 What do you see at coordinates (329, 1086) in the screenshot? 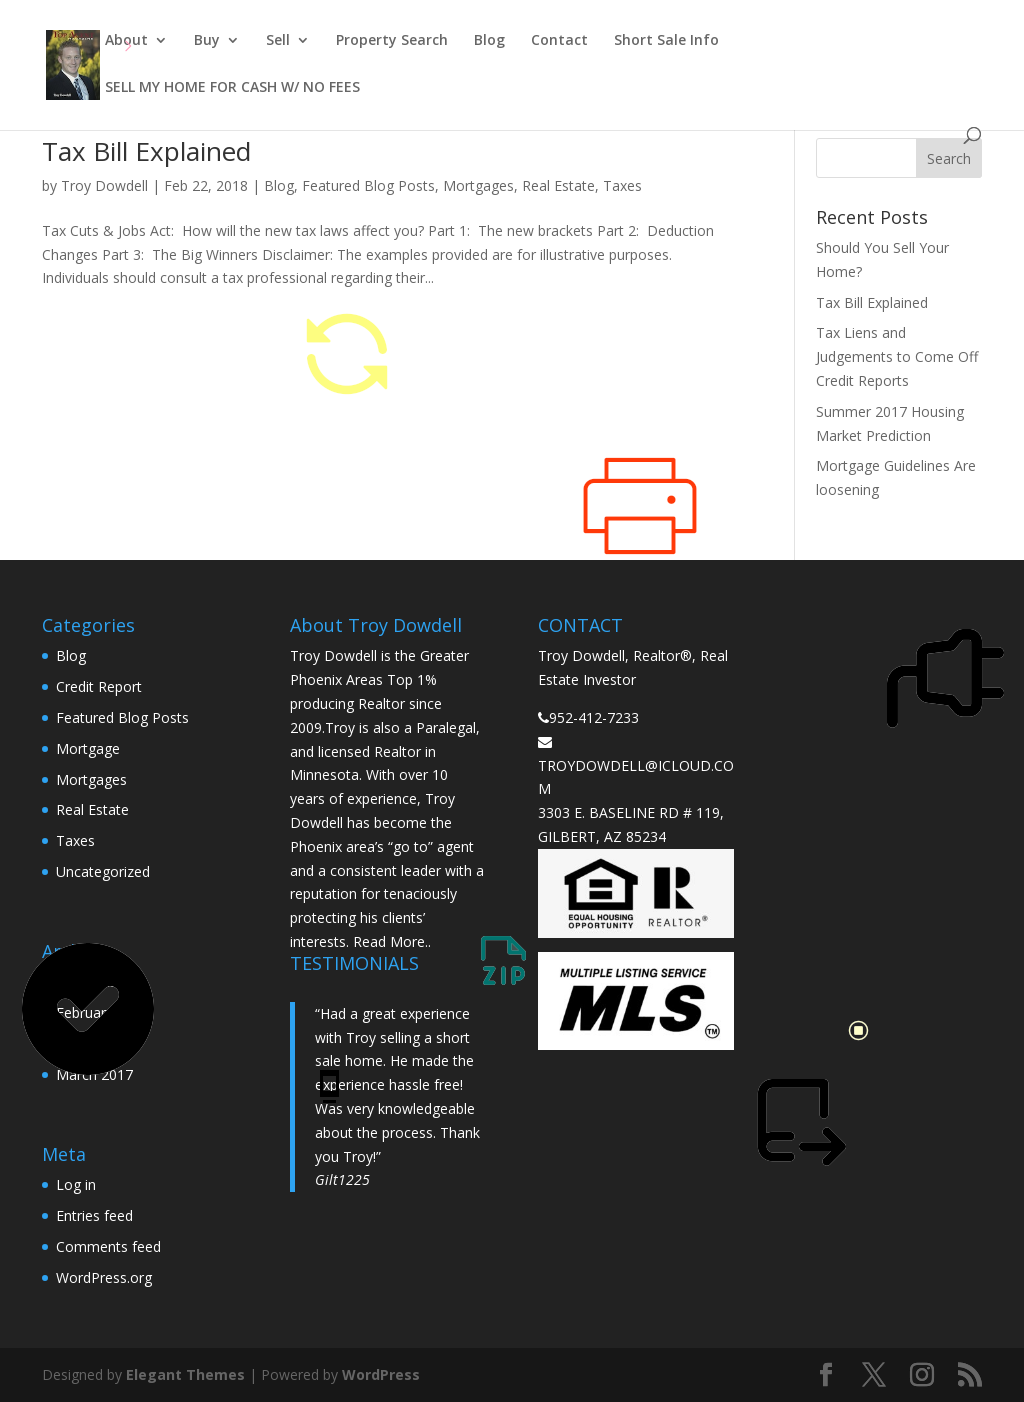
I see `dock your device to a charging station` at bounding box center [329, 1086].